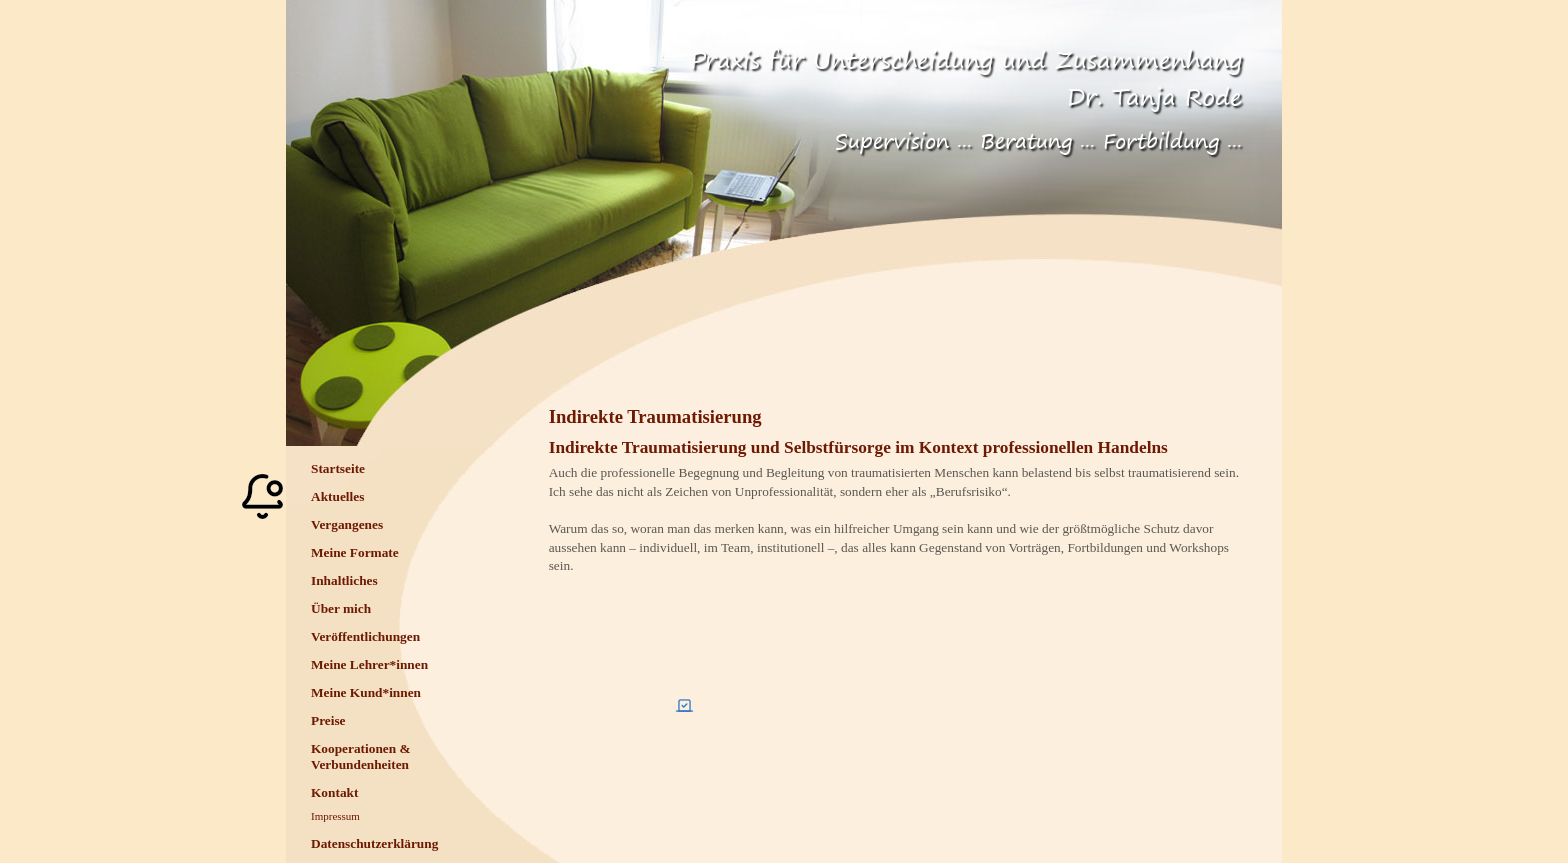  Describe the element at coordinates (262, 496) in the screenshot. I see `indicates new notifications` at that location.